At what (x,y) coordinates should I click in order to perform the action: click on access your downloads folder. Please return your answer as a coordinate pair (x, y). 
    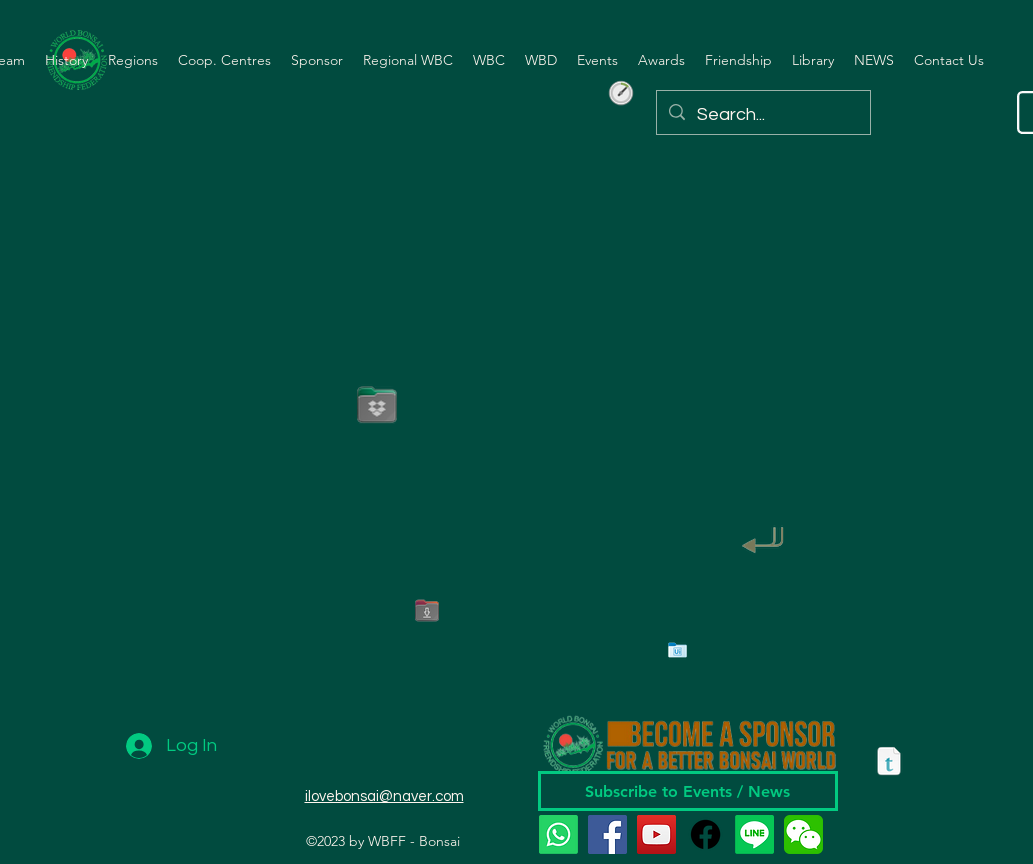
    Looking at the image, I should click on (427, 610).